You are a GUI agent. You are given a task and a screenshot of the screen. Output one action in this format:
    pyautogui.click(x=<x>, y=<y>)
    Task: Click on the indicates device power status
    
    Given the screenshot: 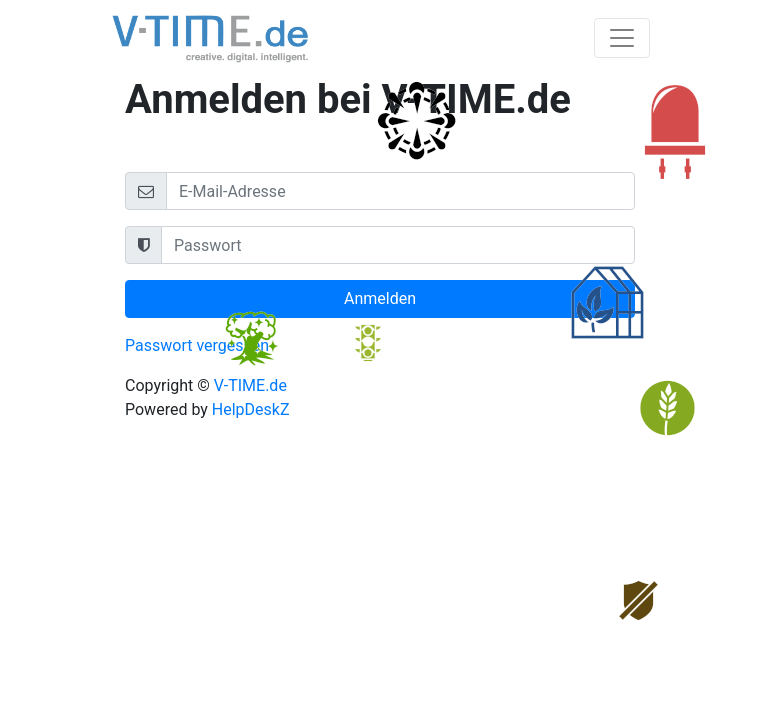 What is the action you would take?
    pyautogui.click(x=675, y=132)
    